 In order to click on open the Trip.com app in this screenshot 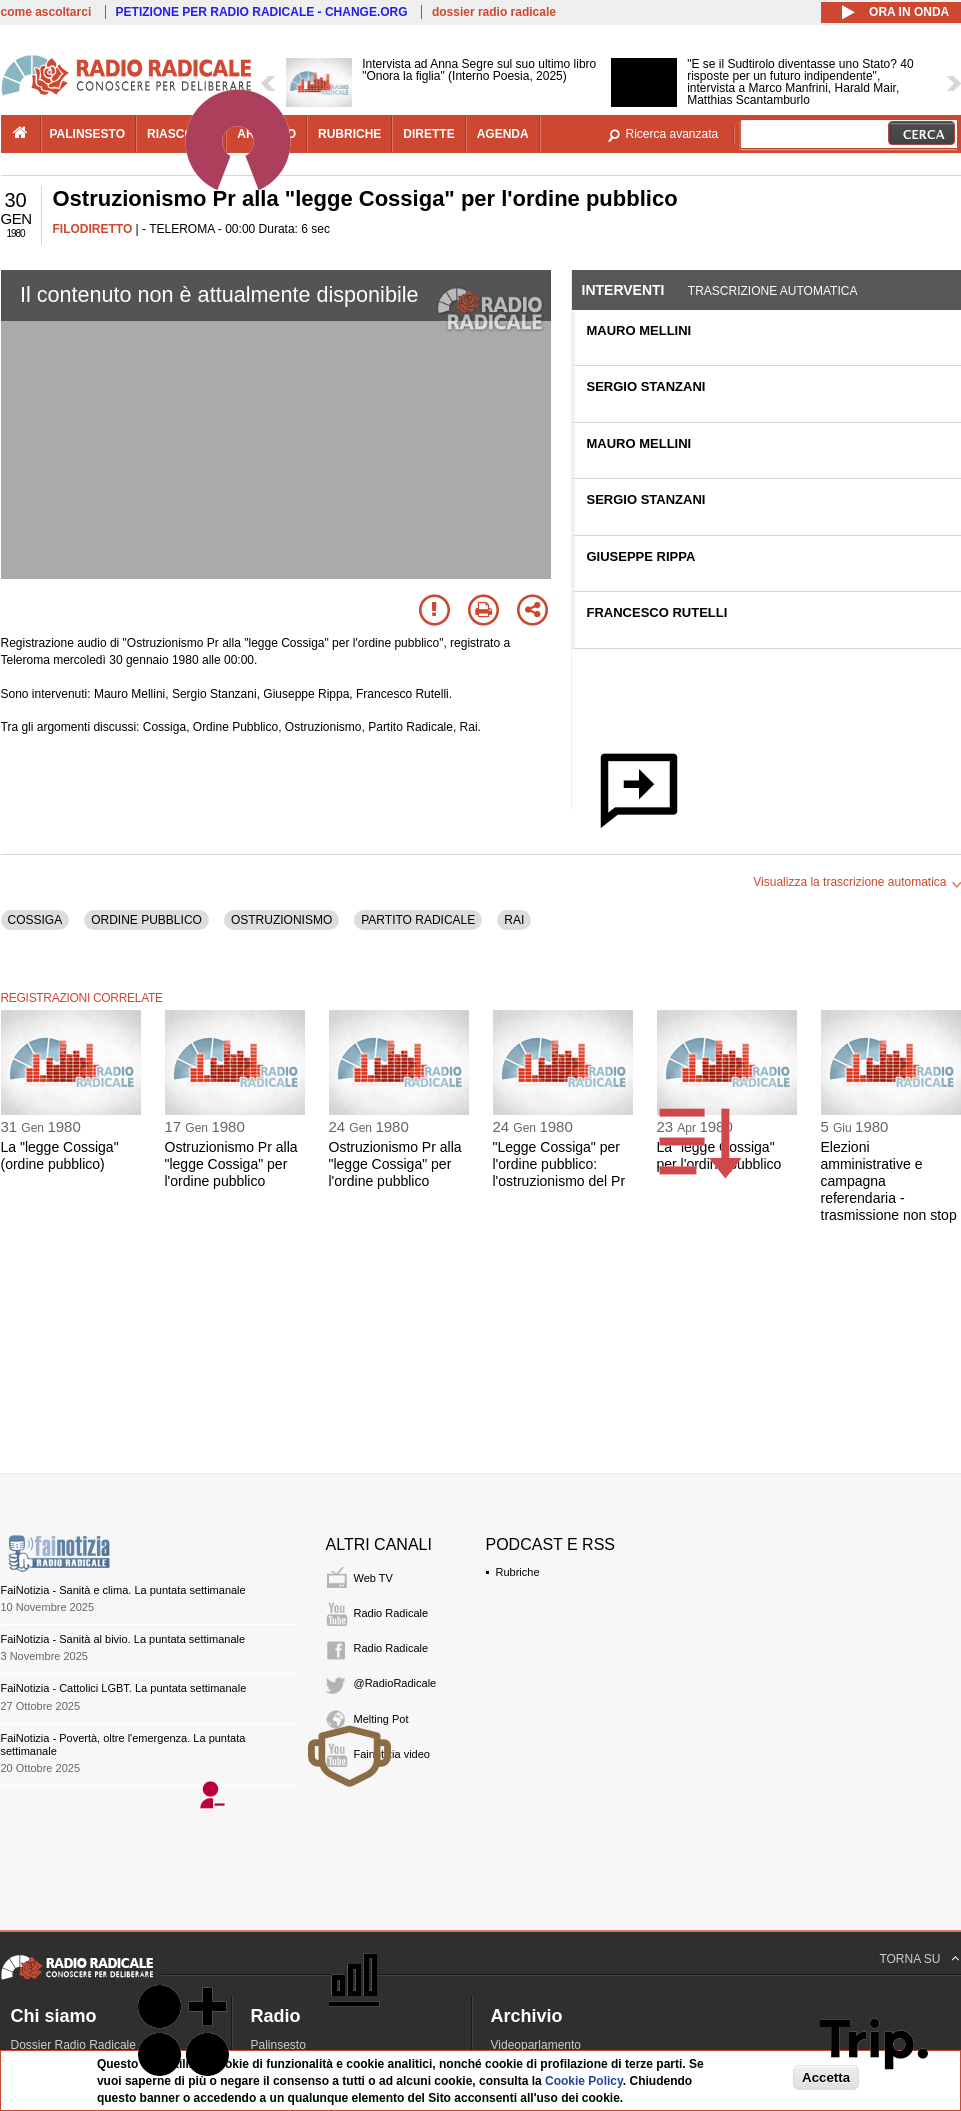, I will do `click(874, 2044)`.